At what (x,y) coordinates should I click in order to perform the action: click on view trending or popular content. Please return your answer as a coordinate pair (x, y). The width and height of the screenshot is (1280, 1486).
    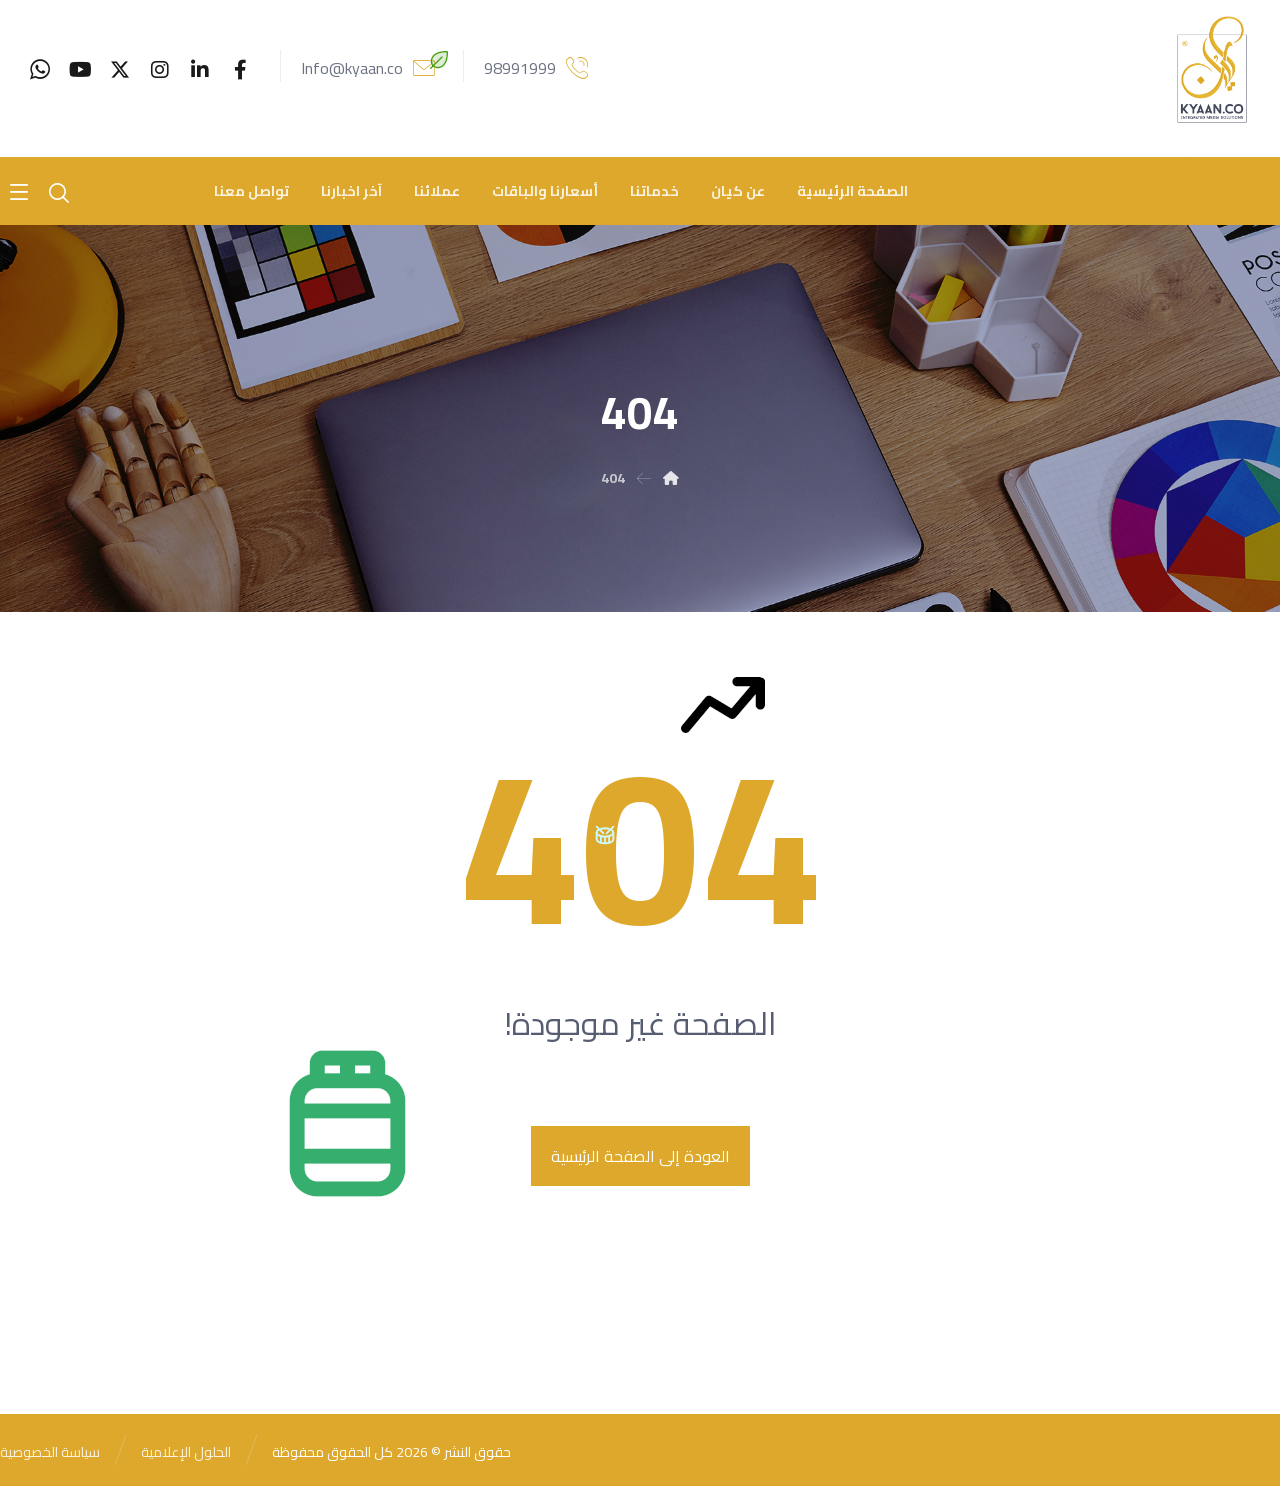
    Looking at the image, I should click on (723, 705).